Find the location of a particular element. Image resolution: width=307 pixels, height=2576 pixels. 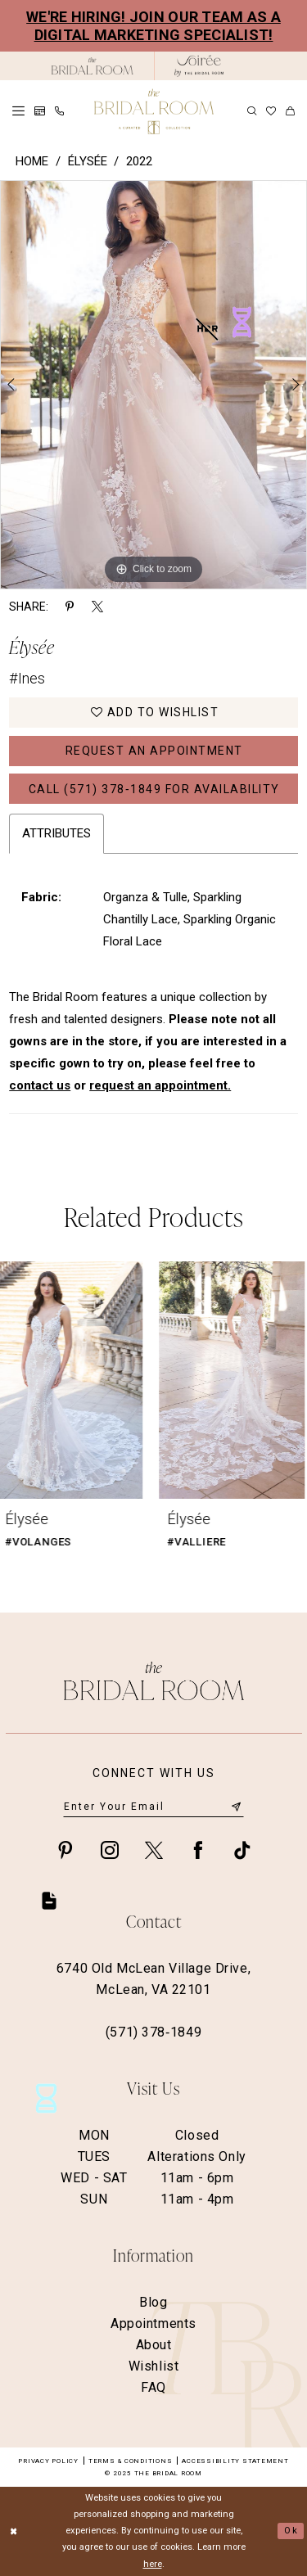

disable HDR mode in camera settings is located at coordinates (207, 328).